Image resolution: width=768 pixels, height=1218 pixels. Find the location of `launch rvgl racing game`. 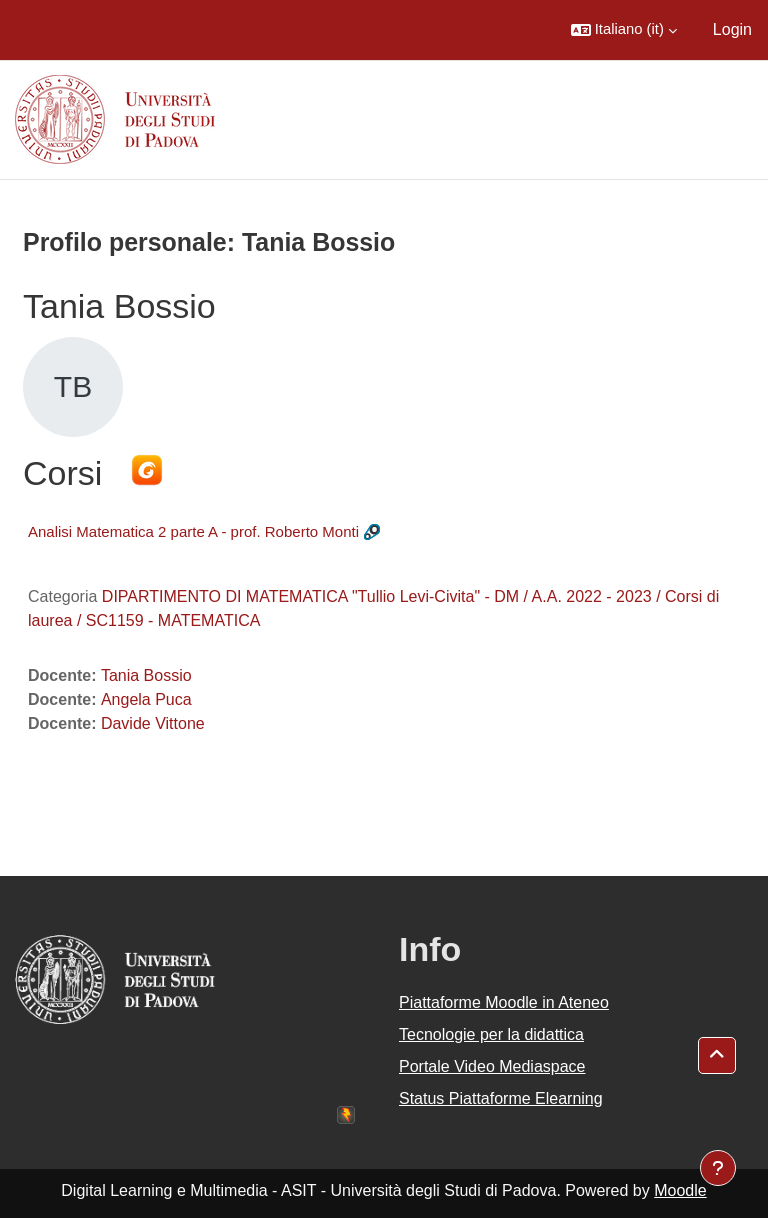

launch rvgl racing game is located at coordinates (346, 1115).